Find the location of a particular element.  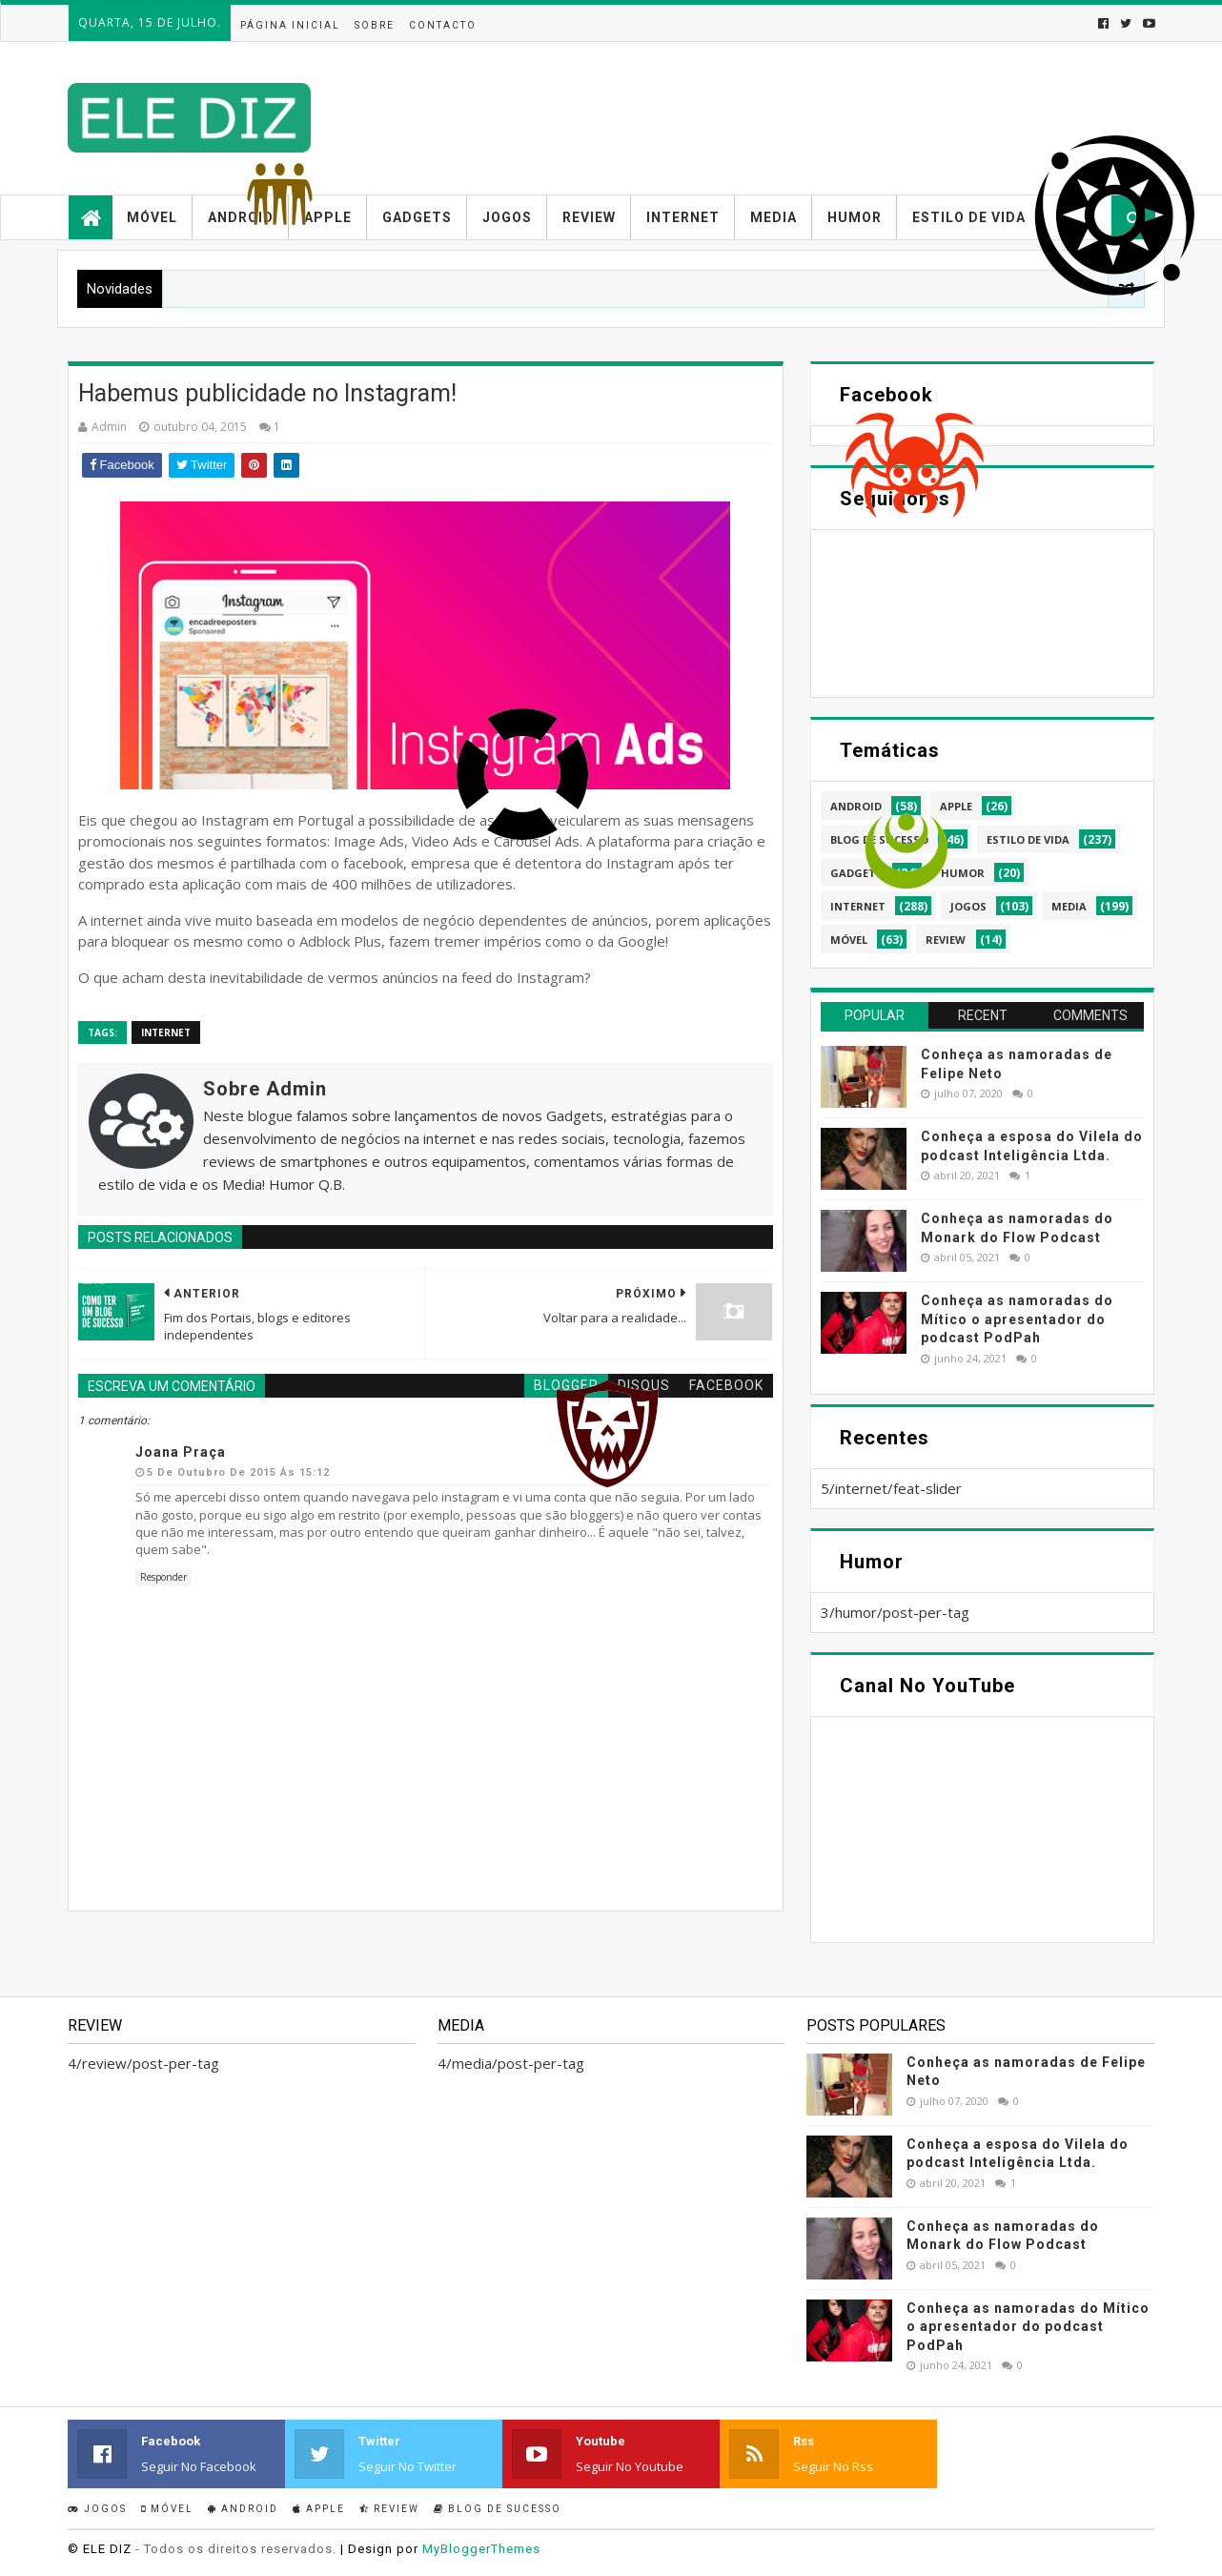

indicates a loading or syncing state is located at coordinates (906, 850).